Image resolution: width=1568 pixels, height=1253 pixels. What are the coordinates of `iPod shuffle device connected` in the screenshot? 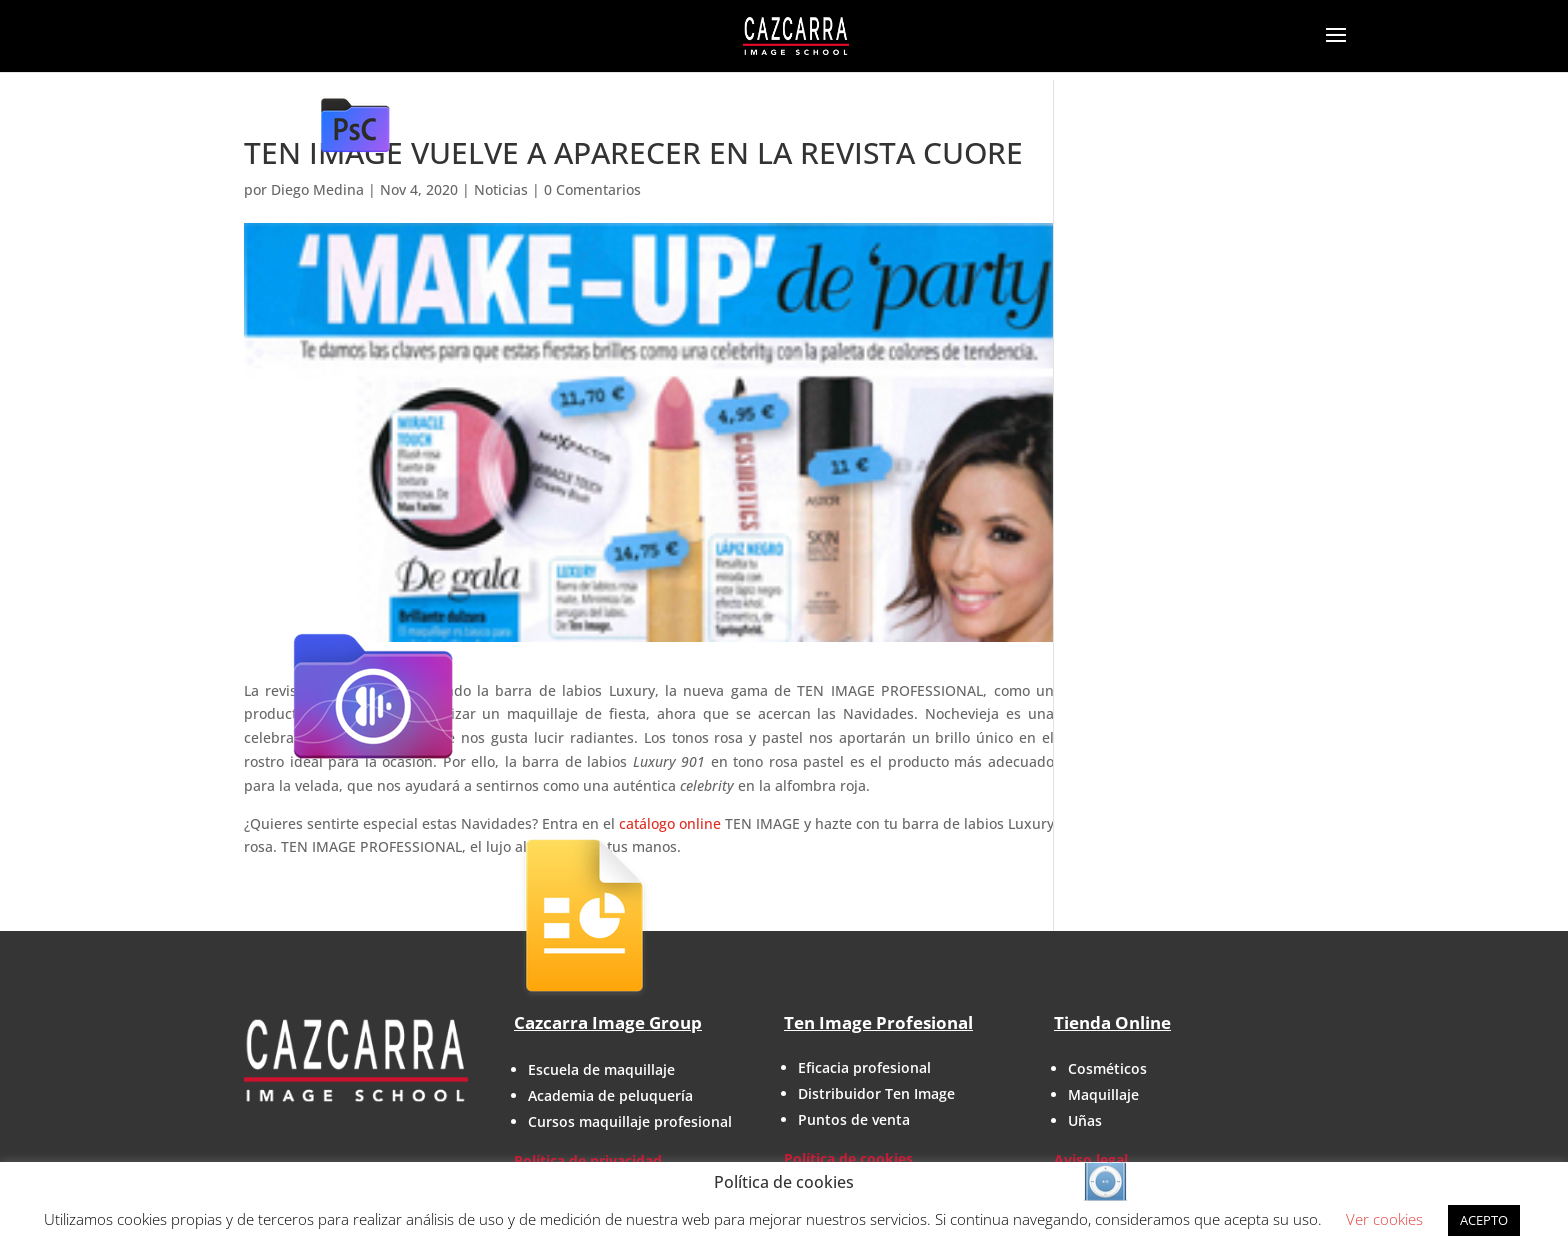 It's located at (1105, 1181).